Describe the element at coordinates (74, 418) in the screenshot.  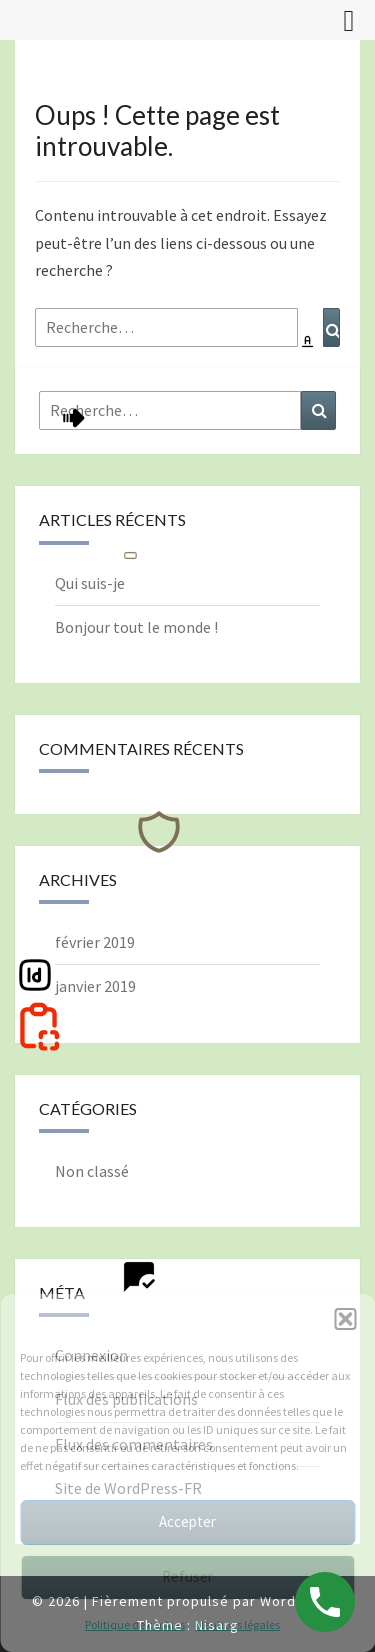
I see `skip forward or advance to next item` at that location.